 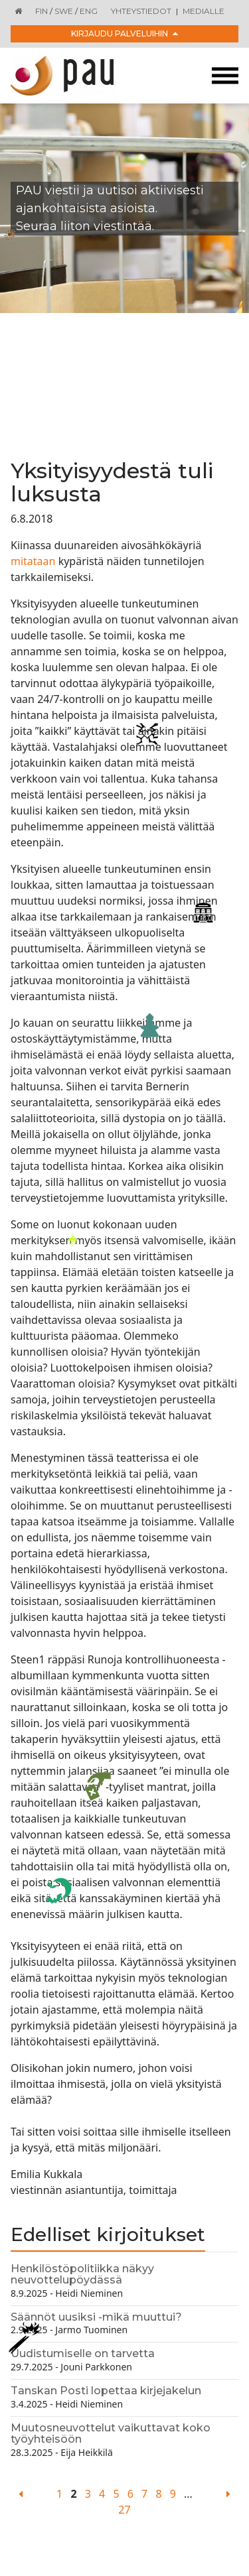 What do you see at coordinates (72, 1239) in the screenshot?
I see `toggle ceiling light on/off` at bounding box center [72, 1239].